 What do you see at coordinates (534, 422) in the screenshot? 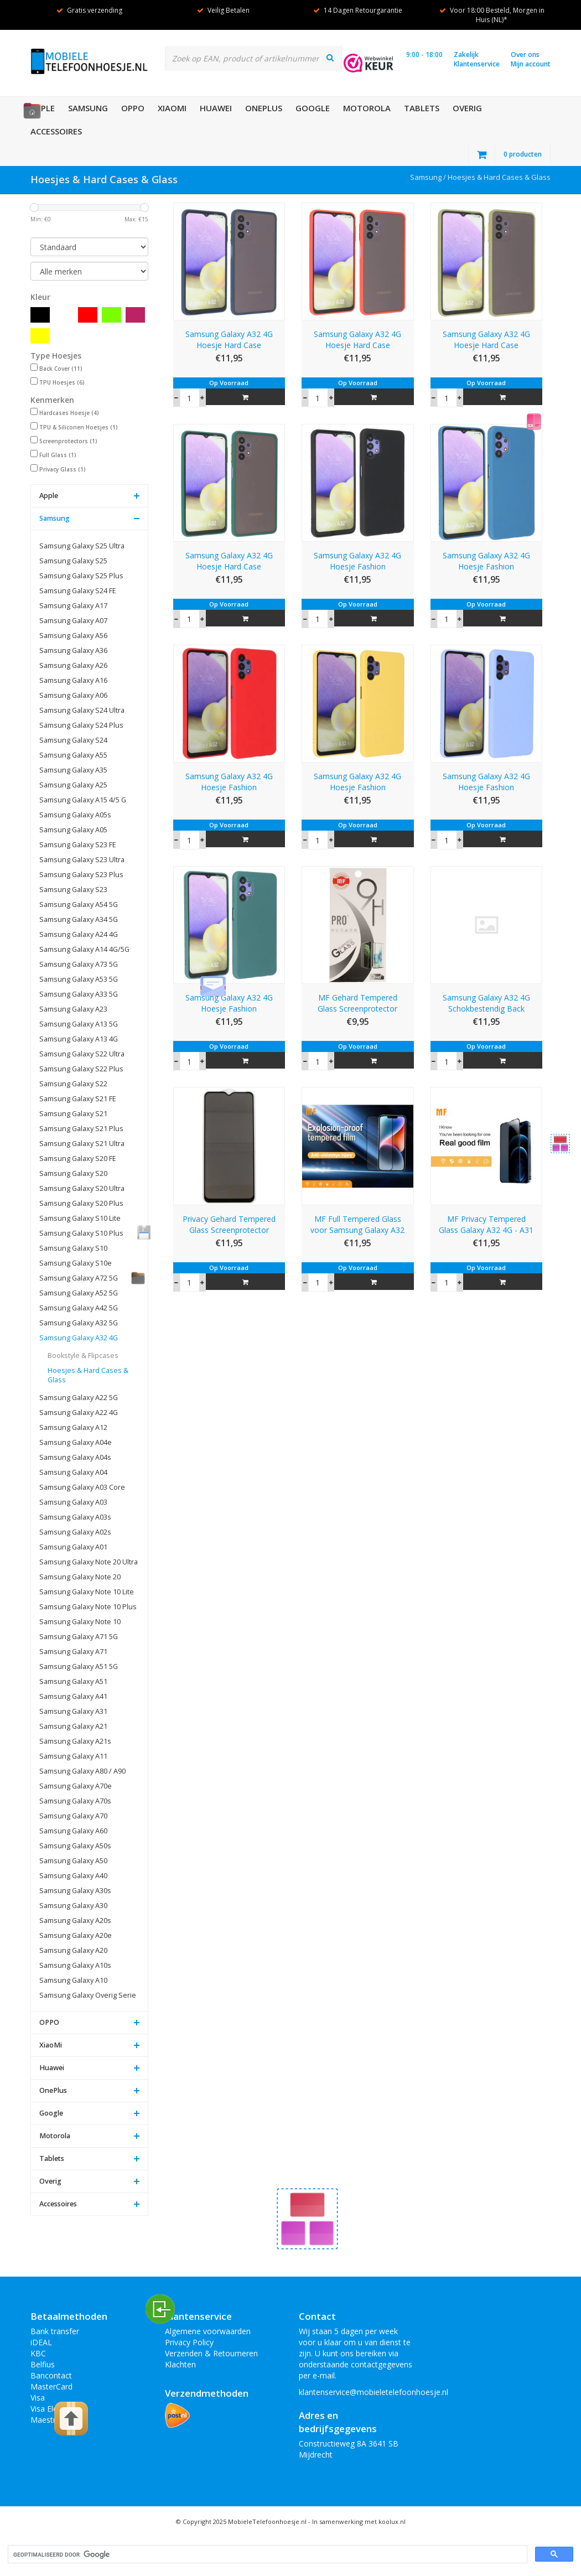
I see `a debian software package file` at bounding box center [534, 422].